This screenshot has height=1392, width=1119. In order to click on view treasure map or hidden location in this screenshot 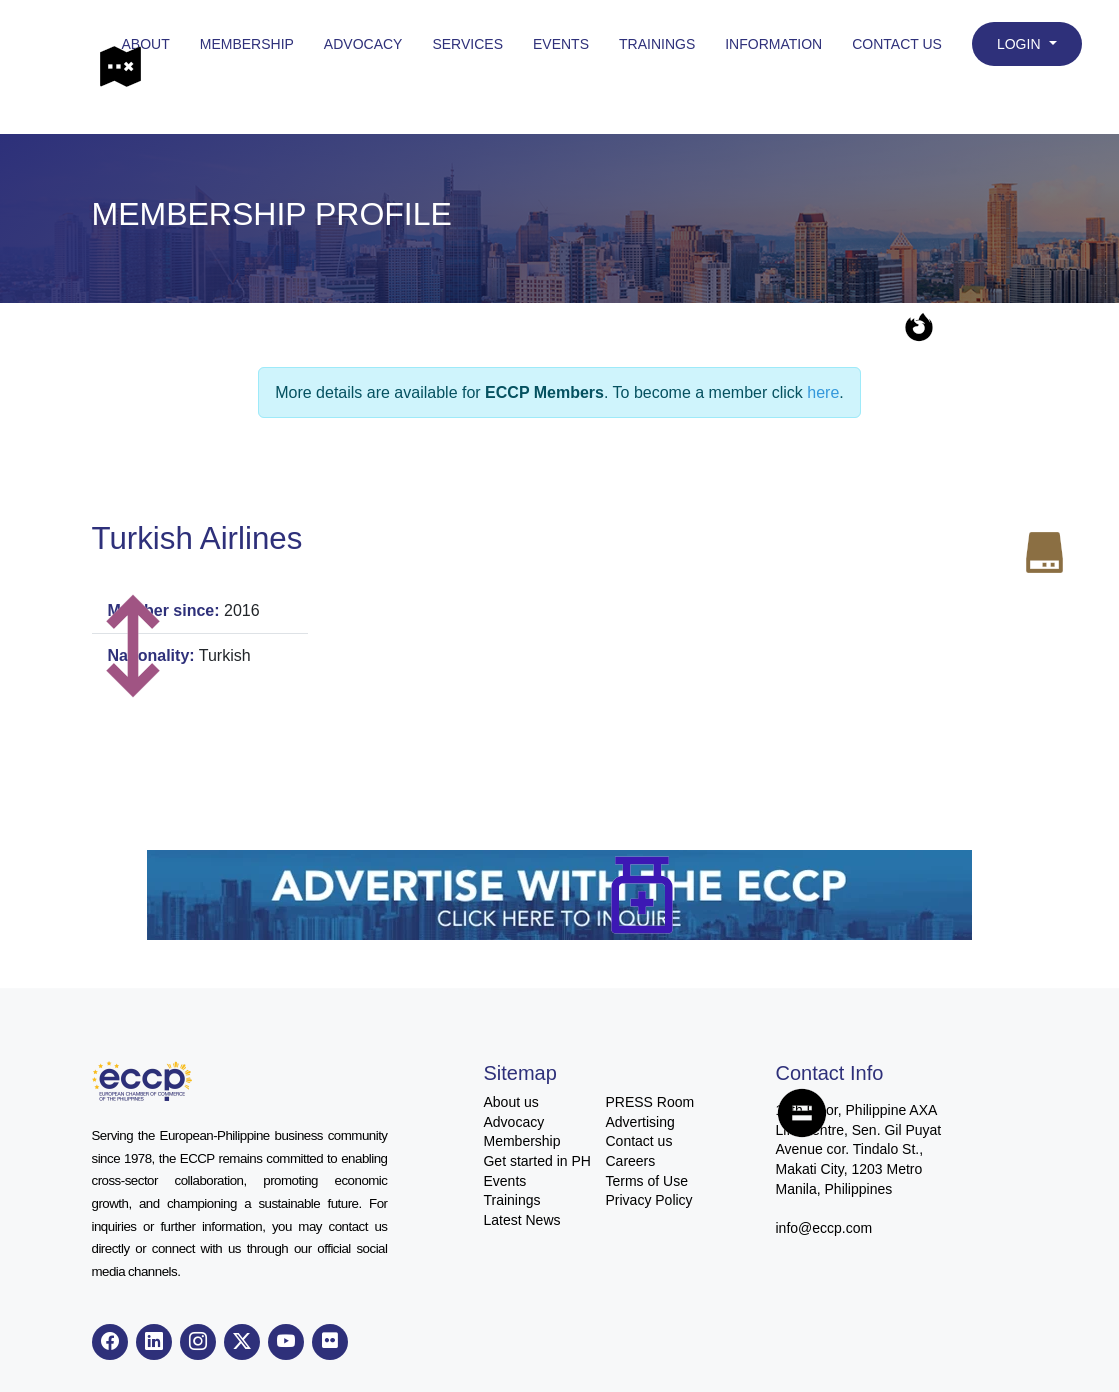, I will do `click(120, 66)`.